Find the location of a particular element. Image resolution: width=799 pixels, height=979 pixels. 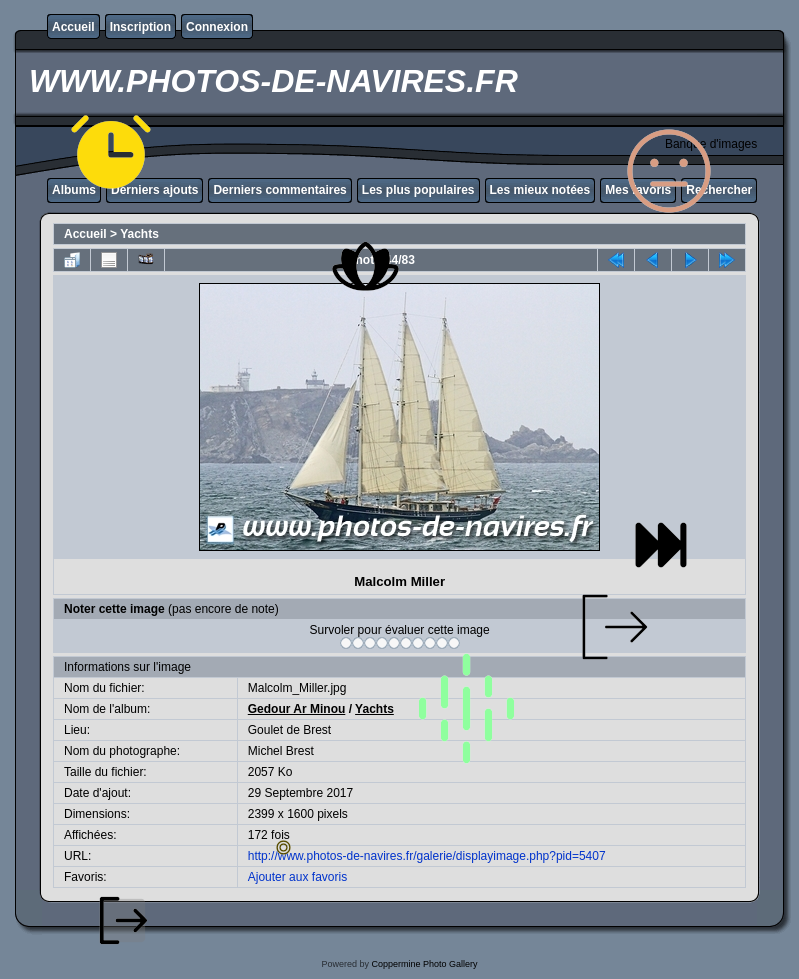

sign out of your account is located at coordinates (612, 627).